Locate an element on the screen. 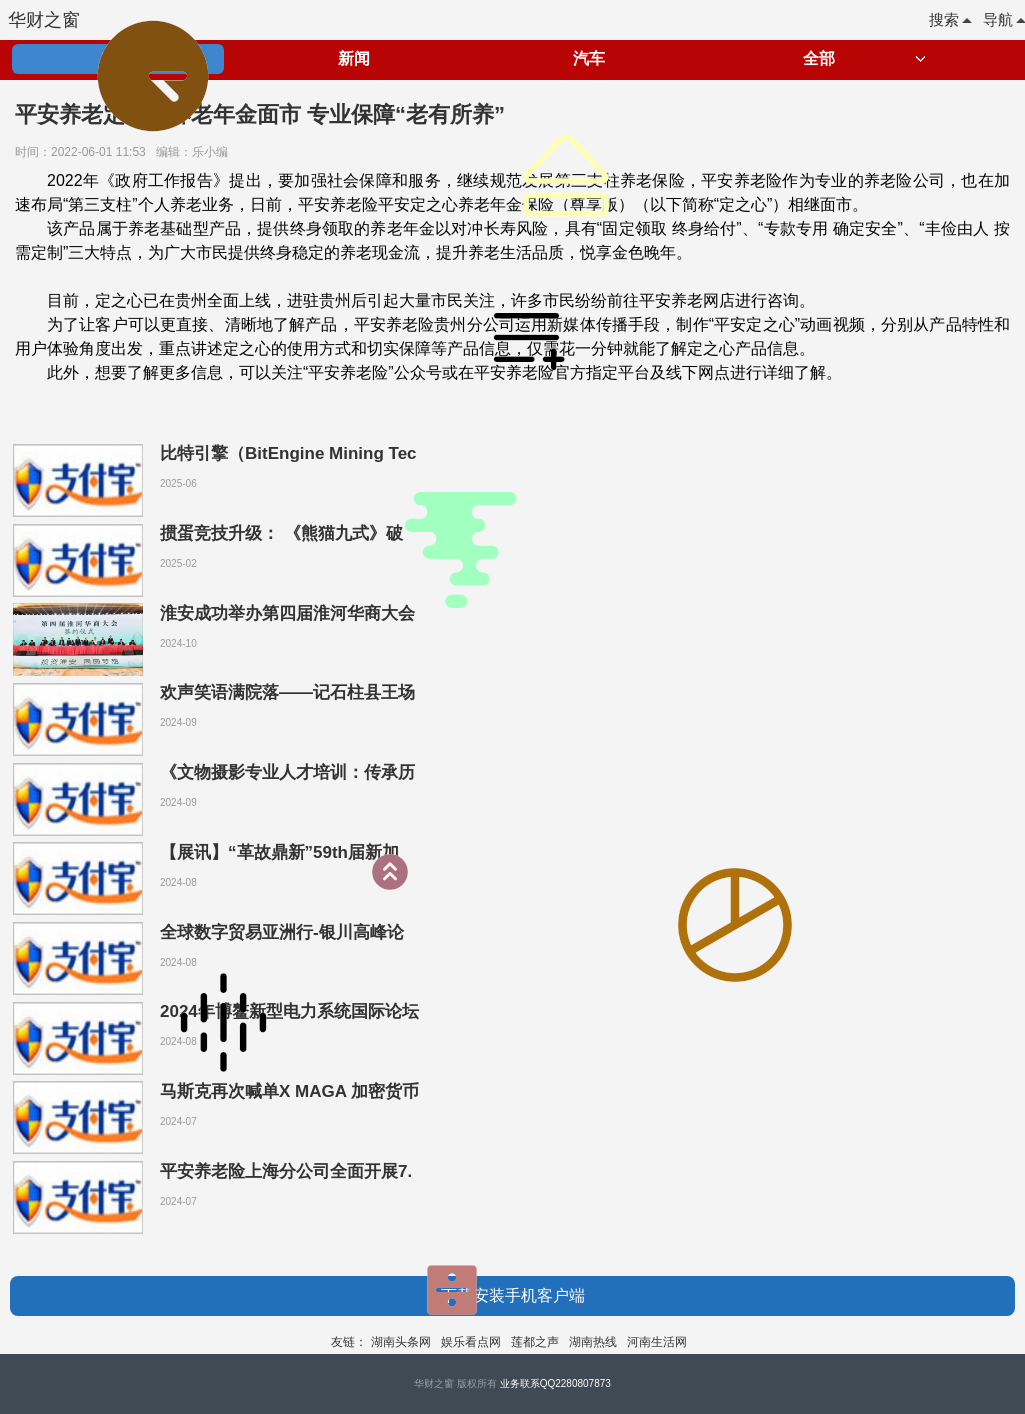 This screenshot has width=1025, height=1414. open google podcasts app is located at coordinates (223, 1022).